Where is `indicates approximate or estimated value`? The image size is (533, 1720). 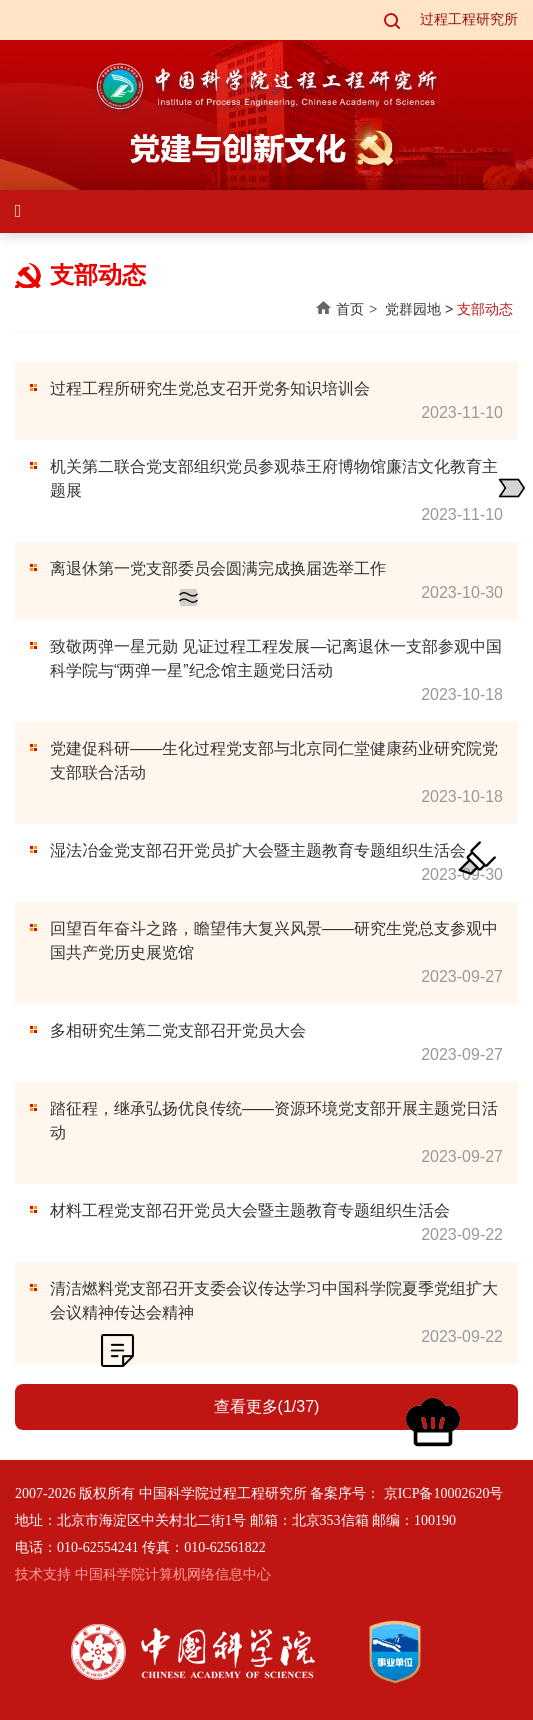 indicates approximate or estimated value is located at coordinates (188, 597).